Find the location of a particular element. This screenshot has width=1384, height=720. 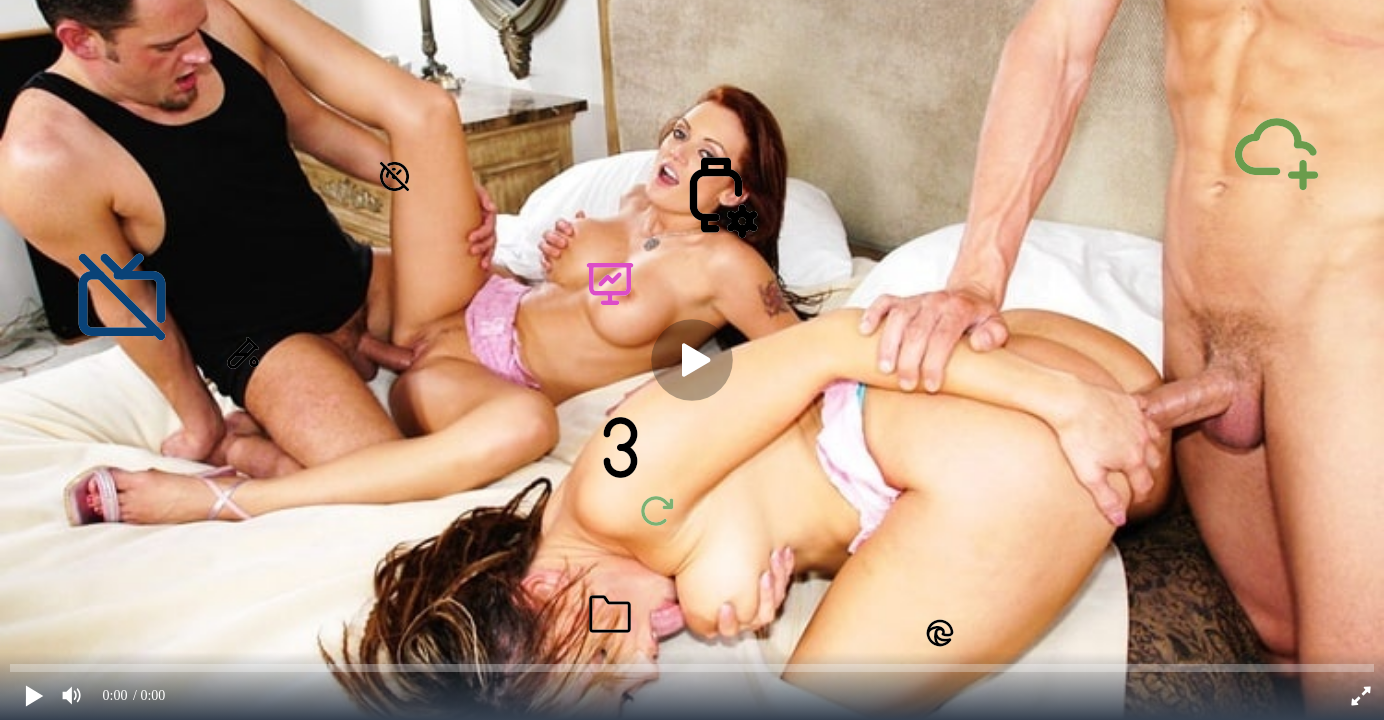

start or view a presentation is located at coordinates (610, 284).